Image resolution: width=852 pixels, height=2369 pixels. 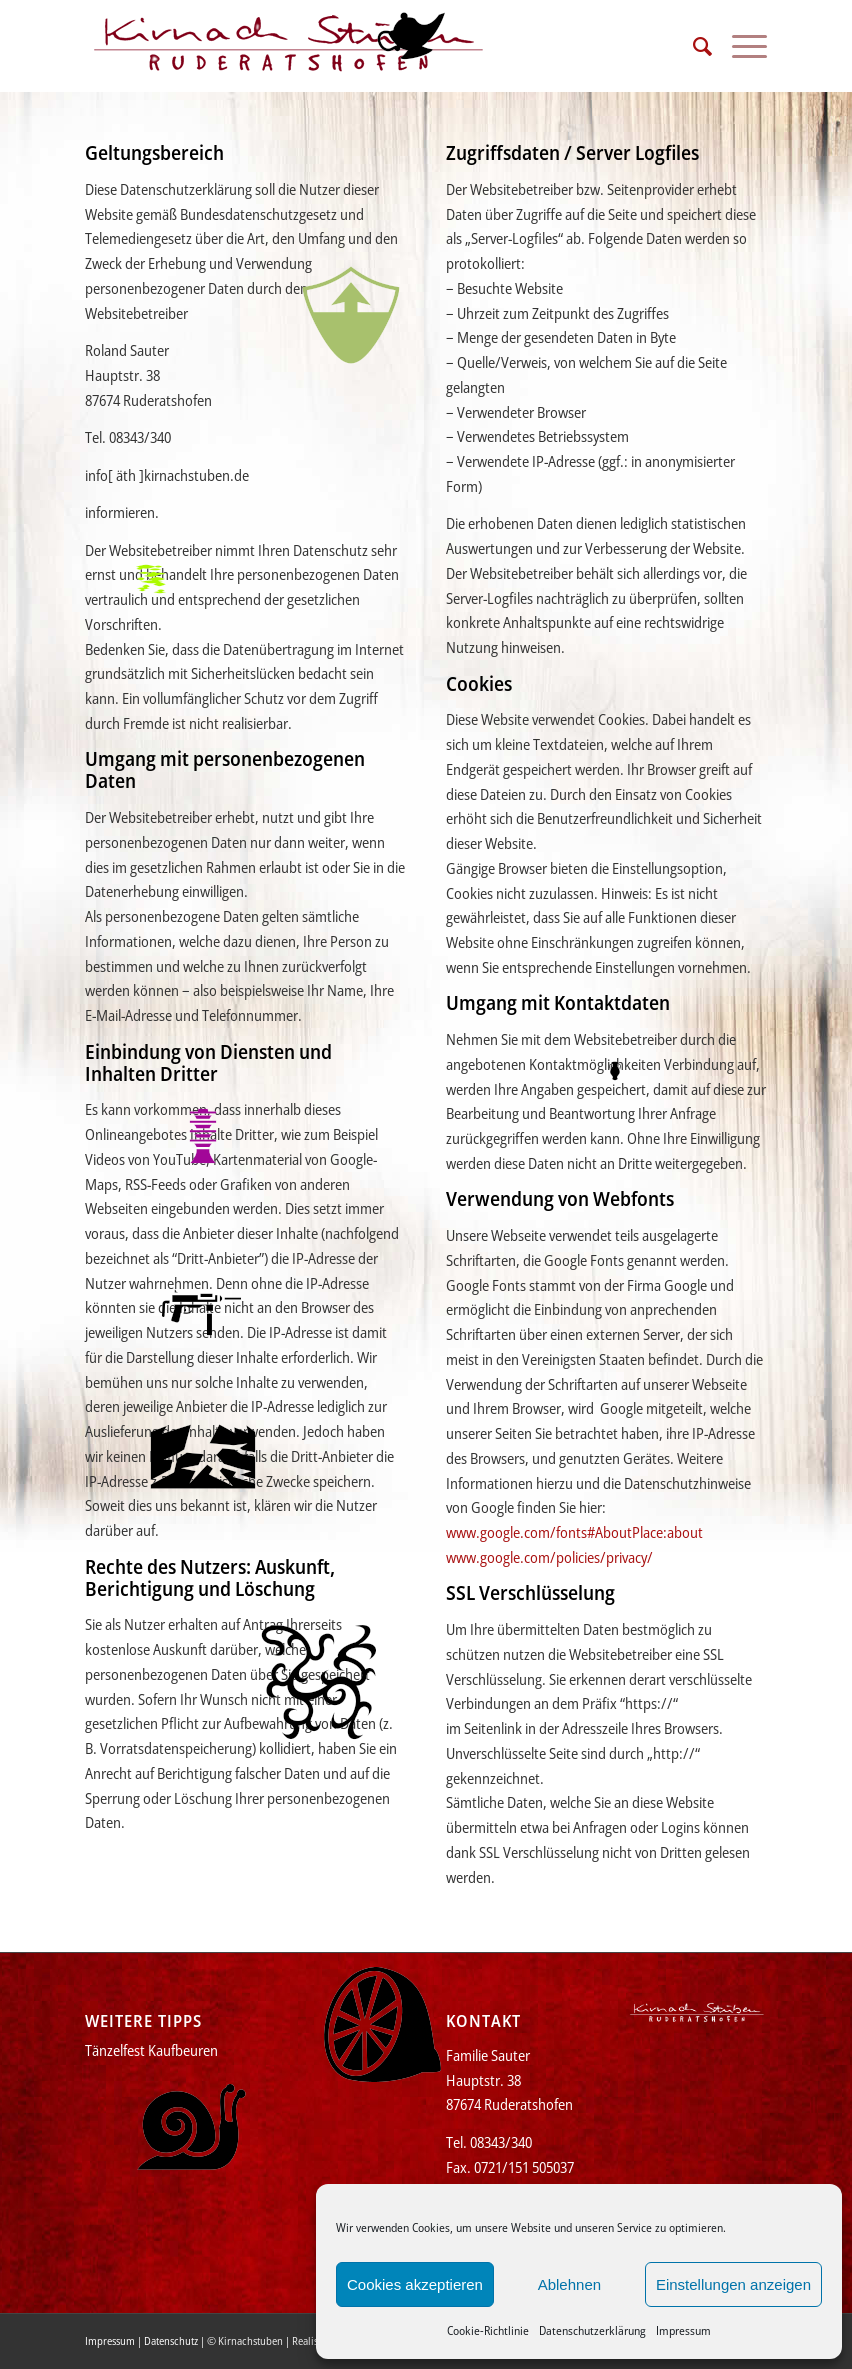 What do you see at coordinates (318, 1681) in the screenshot?
I see `decorative vine or plant element for fantasy game UI` at bounding box center [318, 1681].